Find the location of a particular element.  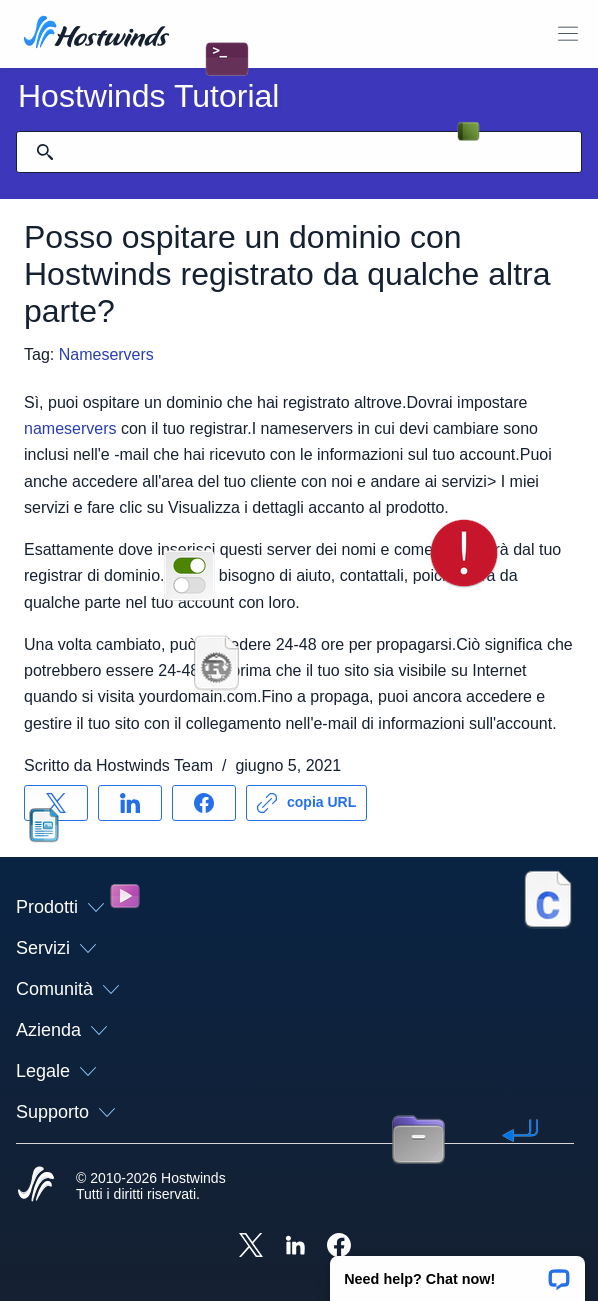

open the nautilus file manager is located at coordinates (418, 1139).